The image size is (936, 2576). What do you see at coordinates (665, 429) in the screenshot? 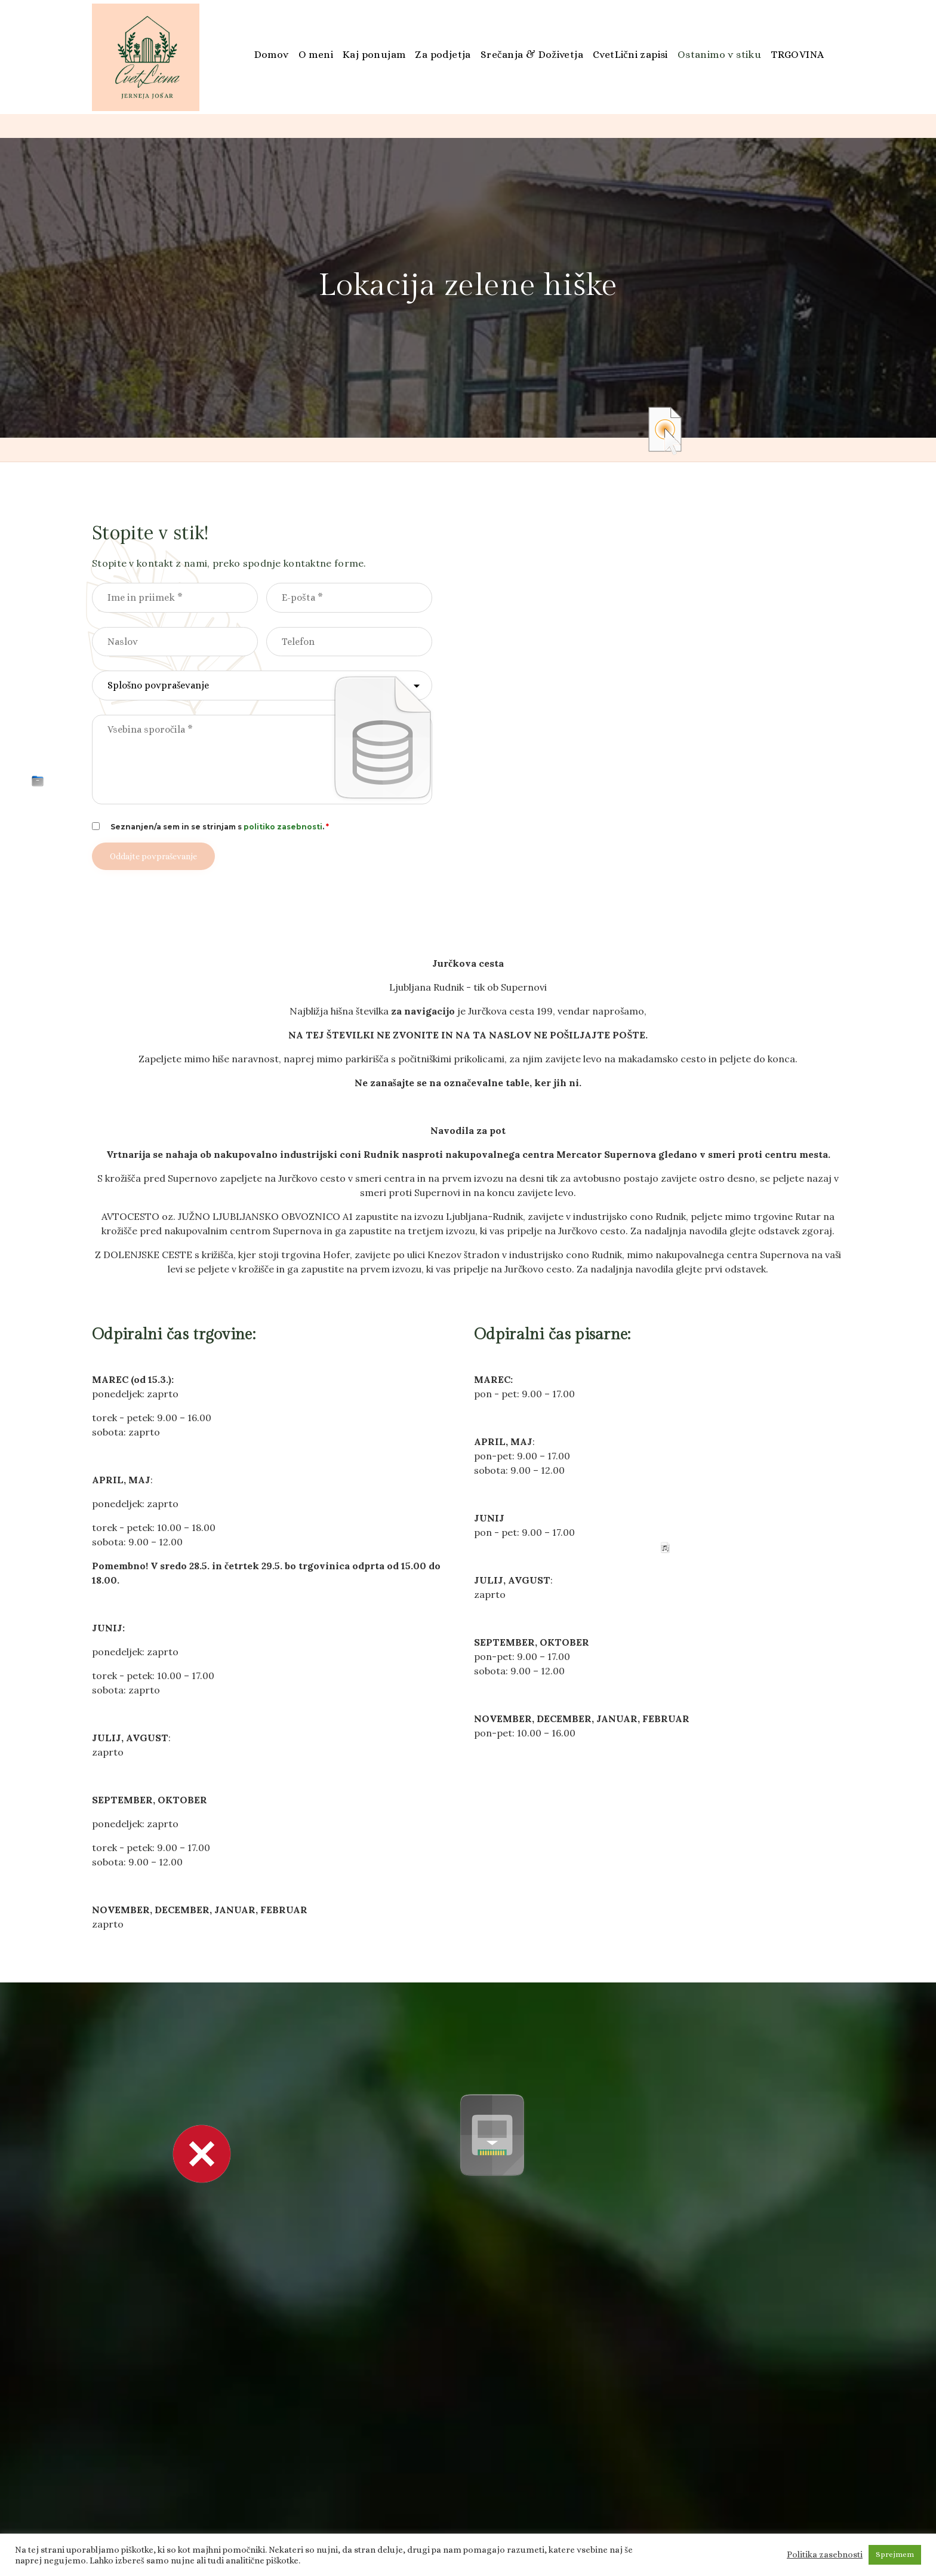
I see `select a file from your documents` at bounding box center [665, 429].